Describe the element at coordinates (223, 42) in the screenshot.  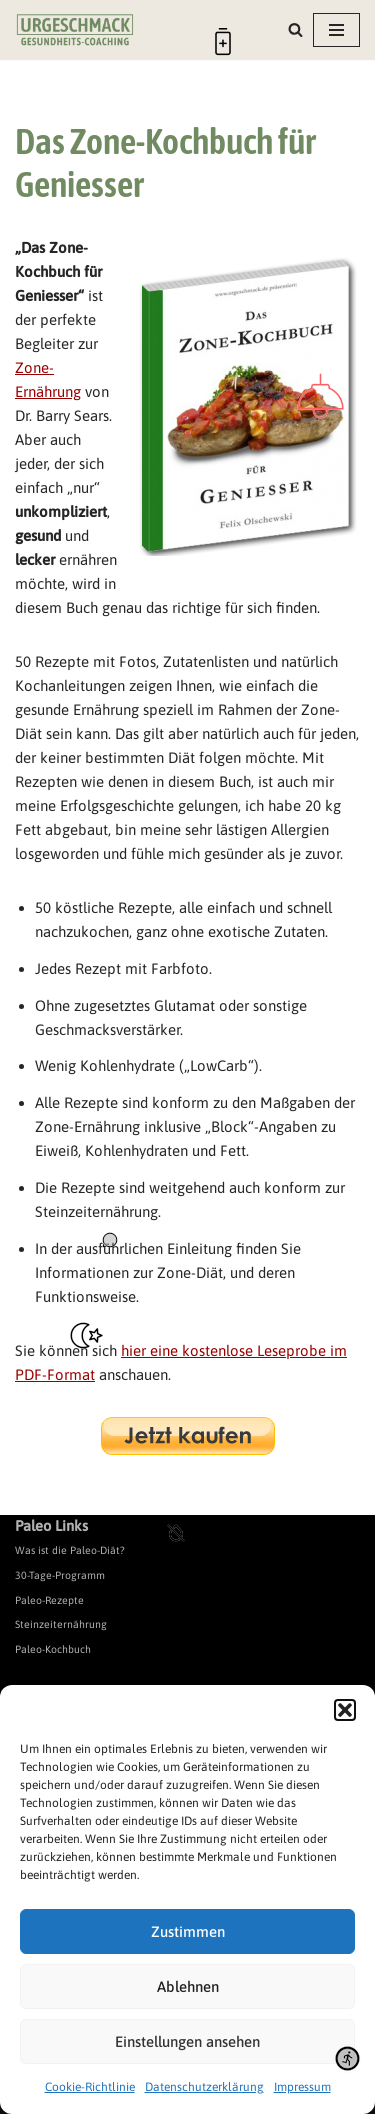
I see `add a new battery or power source` at that location.